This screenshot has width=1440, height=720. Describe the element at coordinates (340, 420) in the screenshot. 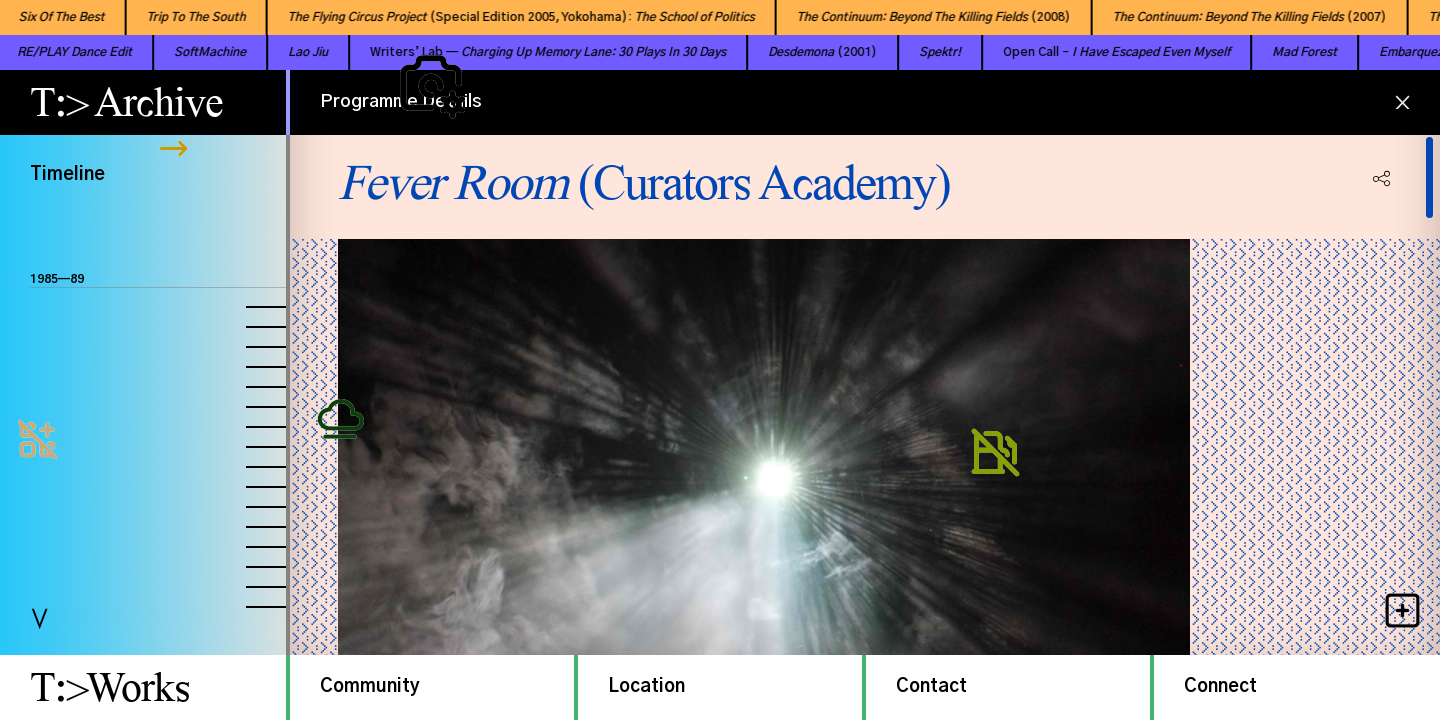

I see `indicates foggy weather conditions` at that location.